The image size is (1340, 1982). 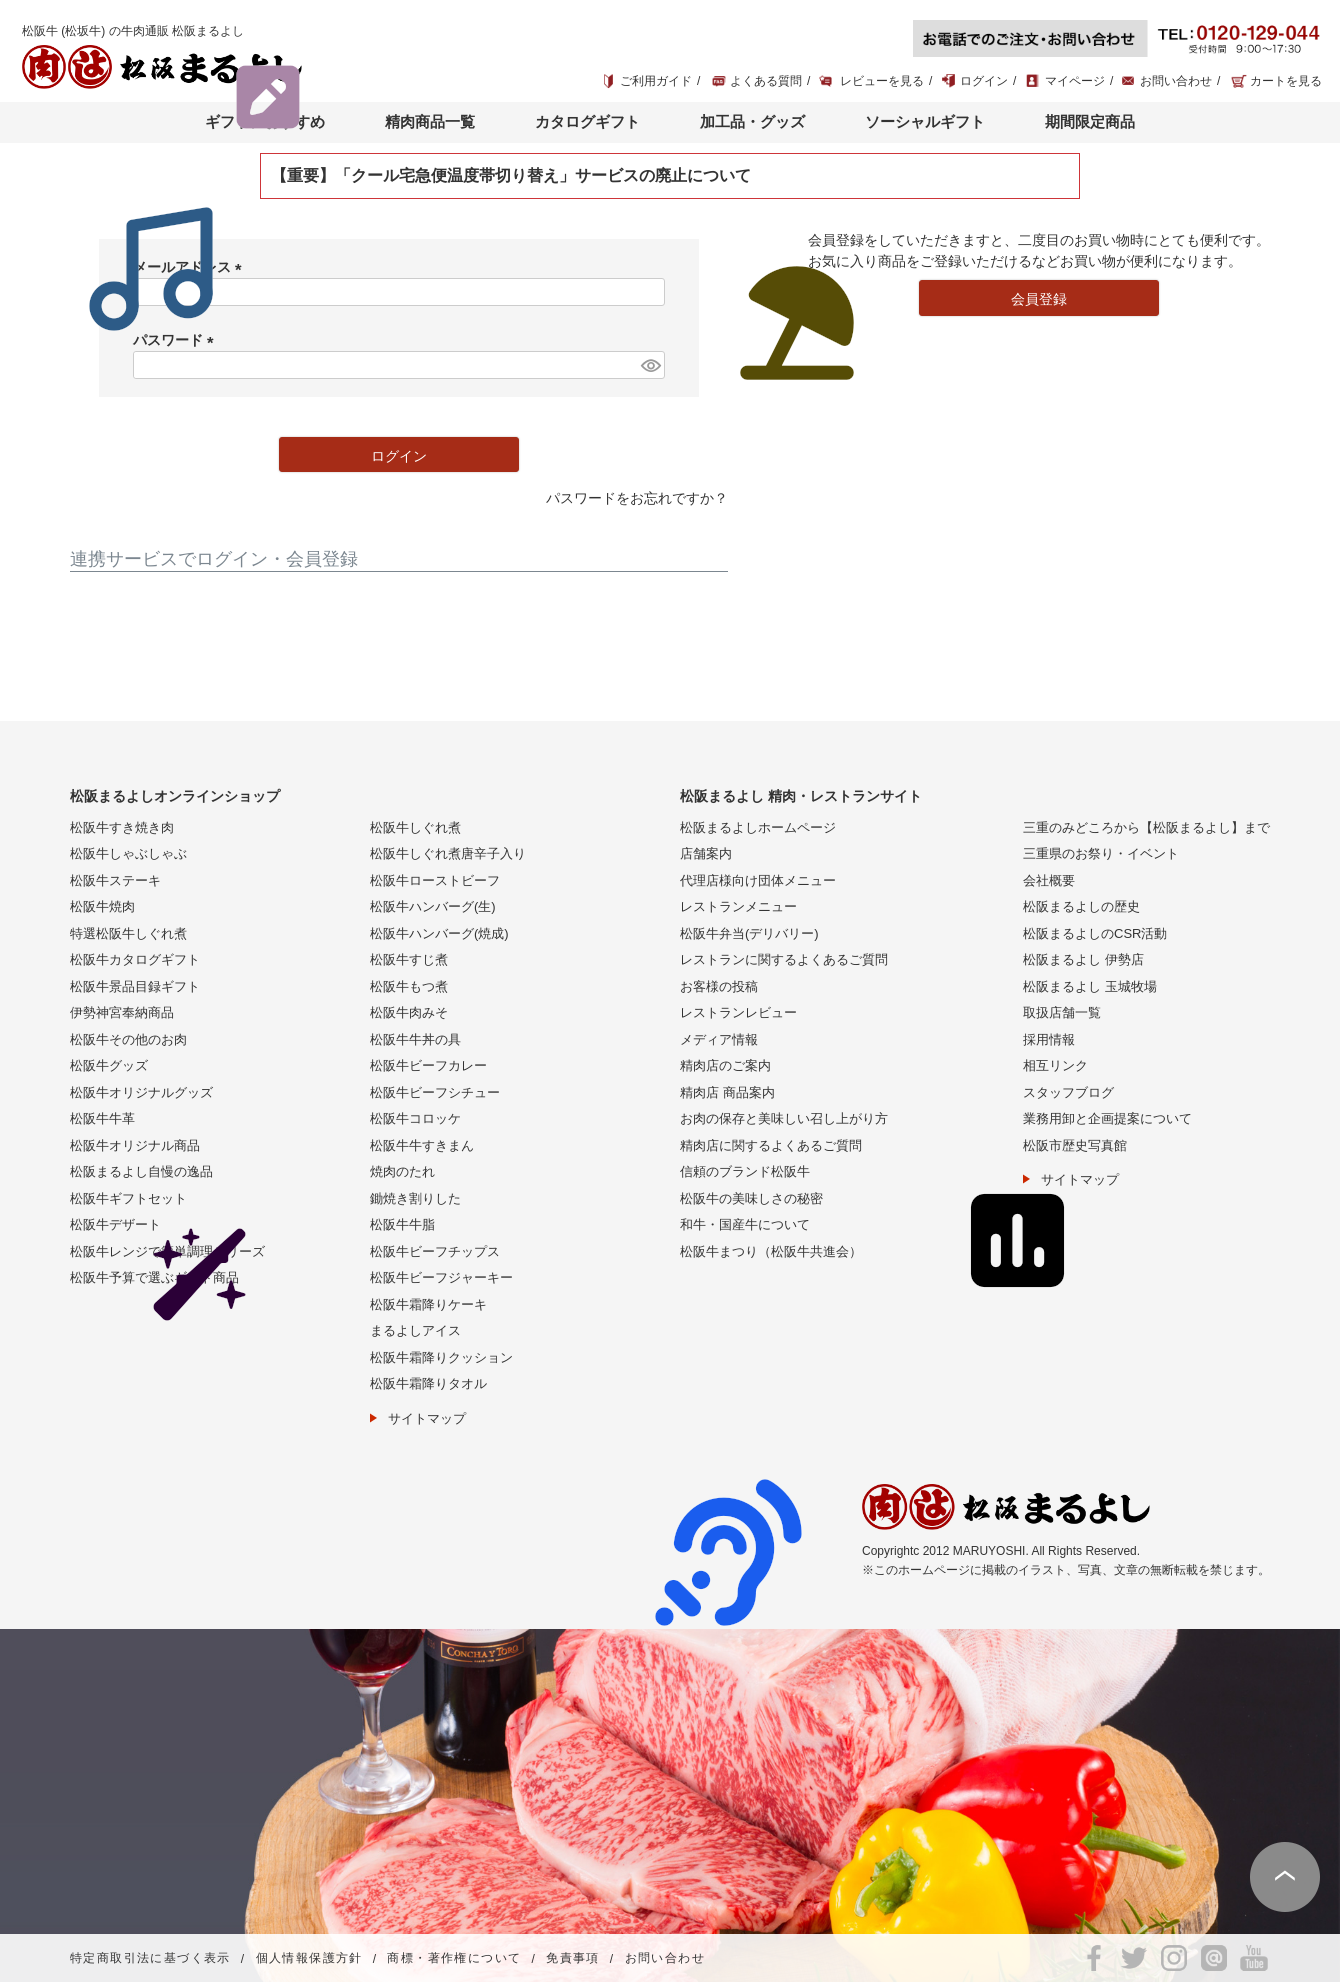 I want to click on apply magic or automatic enhancements, so click(x=199, y=1274).